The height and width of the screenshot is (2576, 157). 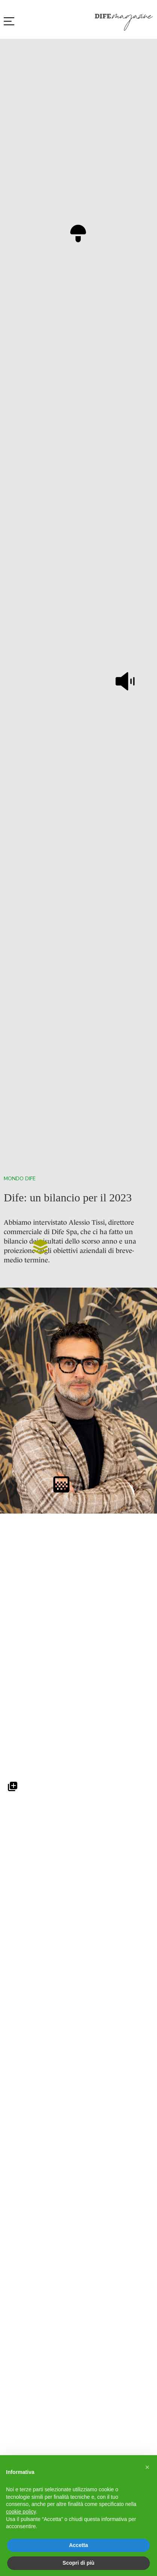 I want to click on view or manage layers, so click(x=40, y=1247).